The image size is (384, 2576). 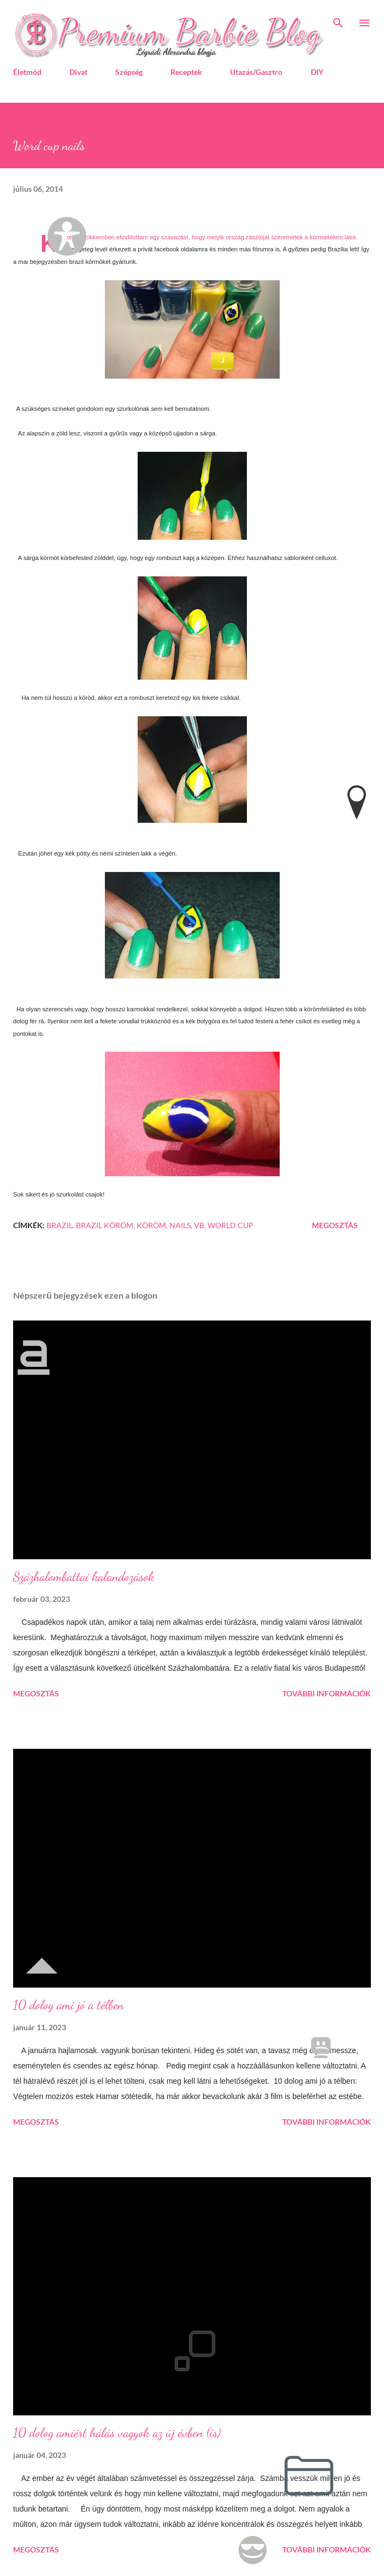 I want to click on open maps application, so click(x=357, y=801).